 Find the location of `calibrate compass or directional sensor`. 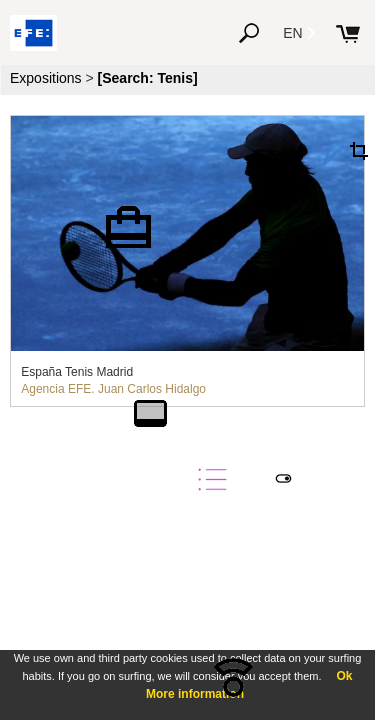

calibrate compass or directional sensor is located at coordinates (233, 676).